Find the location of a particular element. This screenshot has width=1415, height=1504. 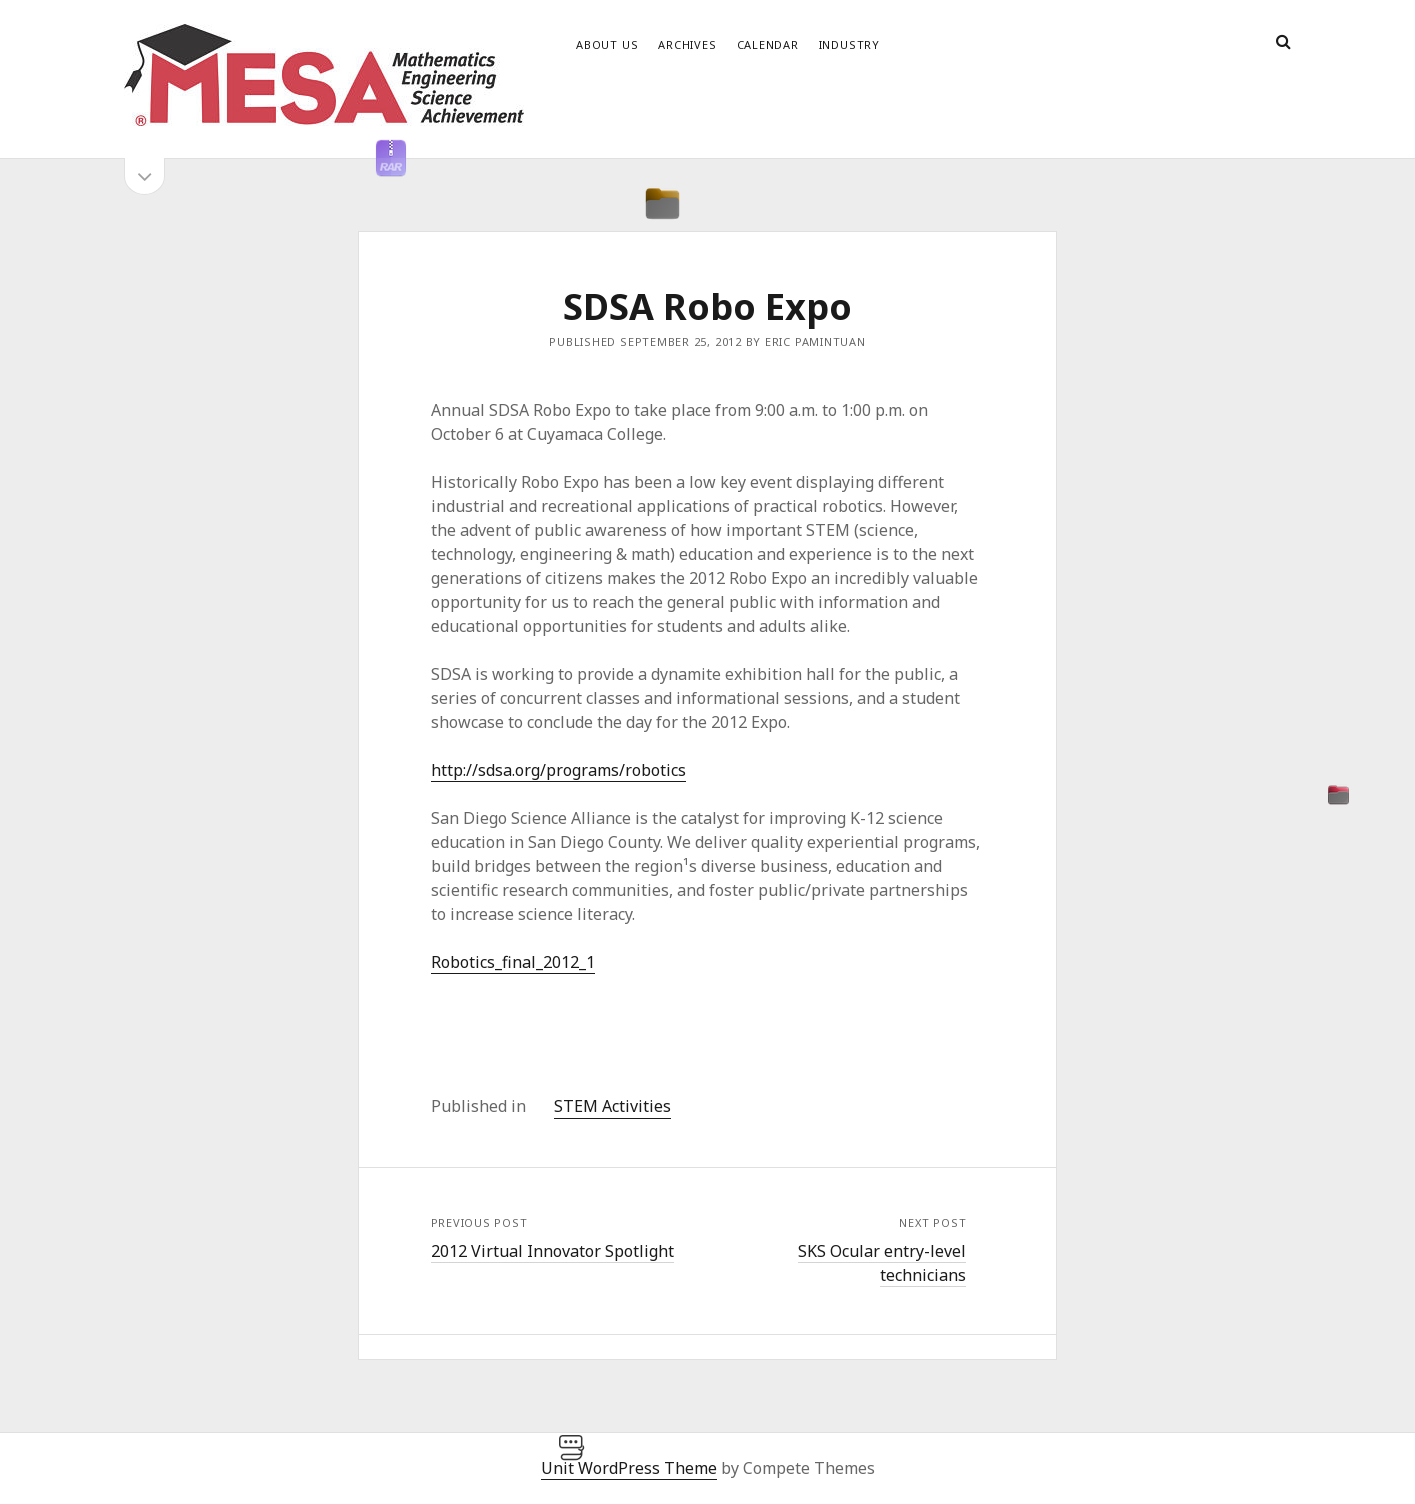

a compressed RAR archive file is located at coordinates (391, 158).